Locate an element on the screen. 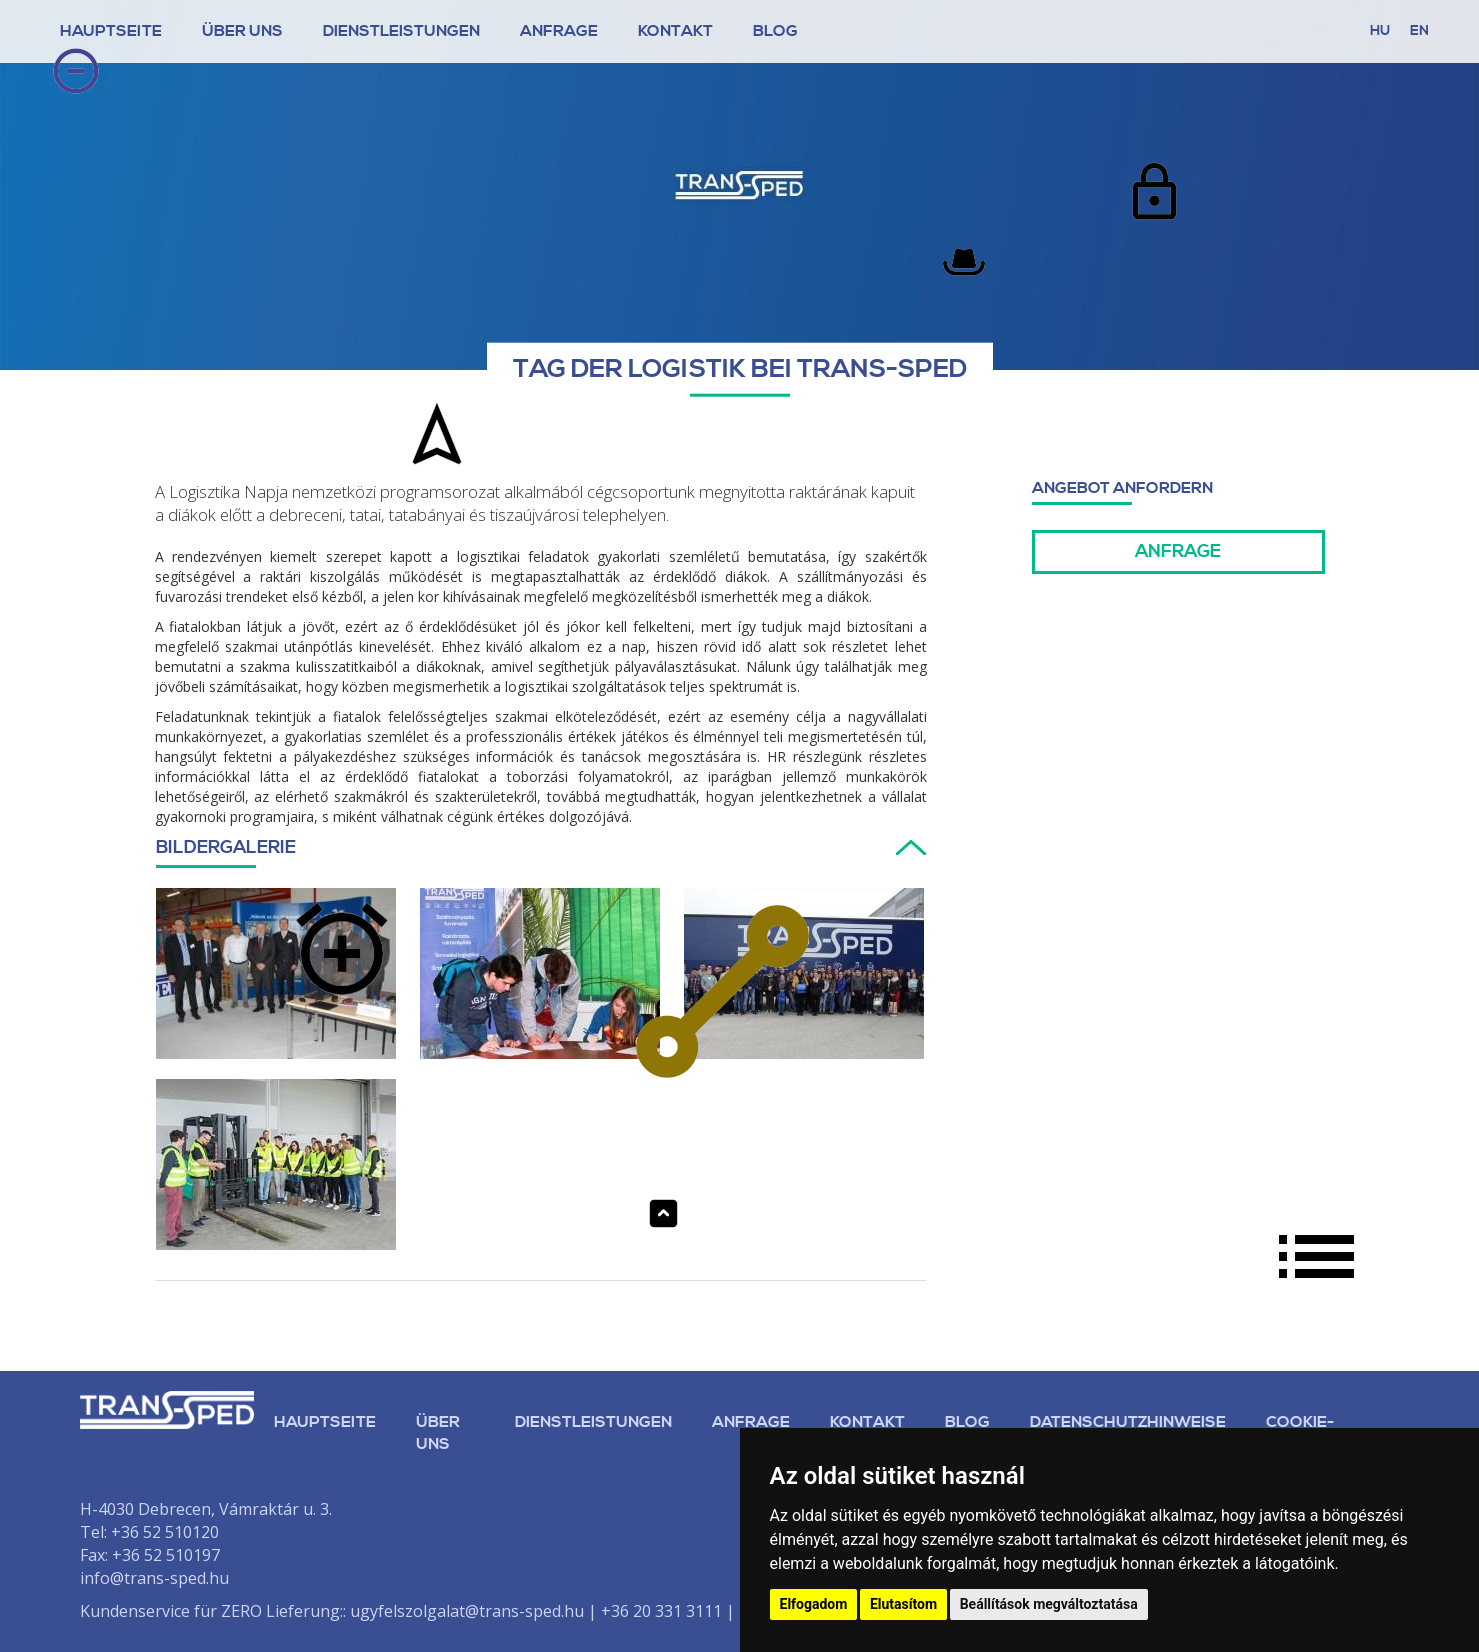  indicates a secure connection is located at coordinates (1154, 192).